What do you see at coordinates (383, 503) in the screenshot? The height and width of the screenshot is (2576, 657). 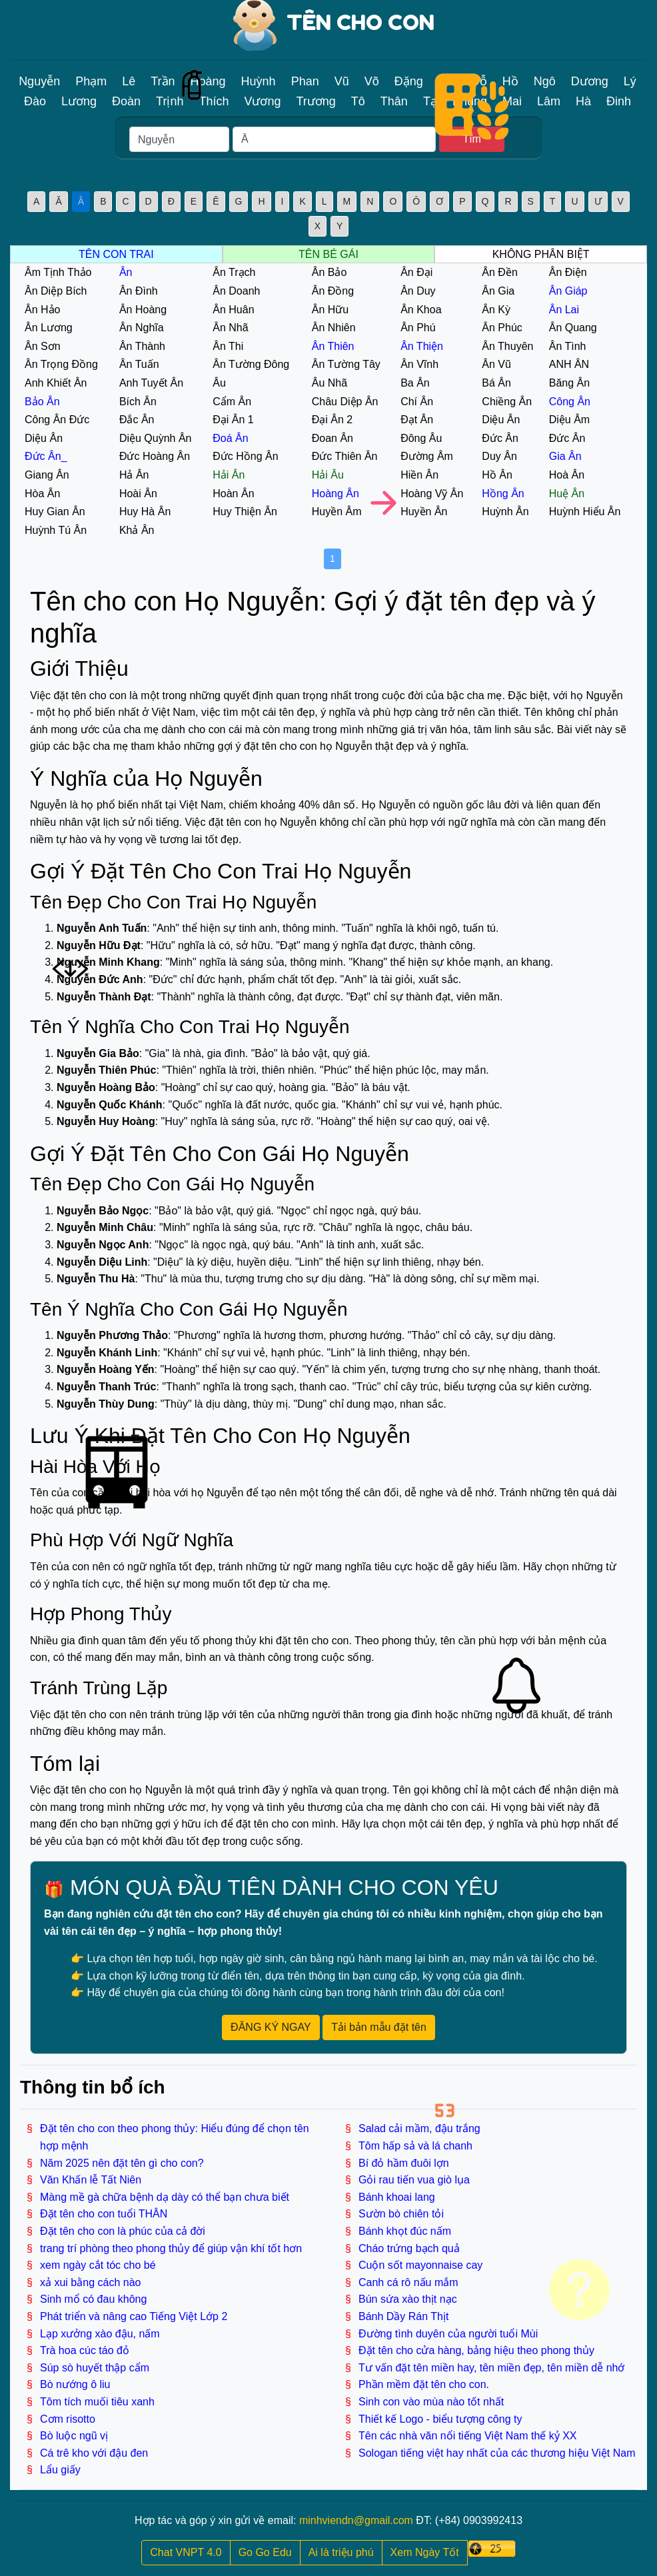 I see `navigate to the next page or step` at bounding box center [383, 503].